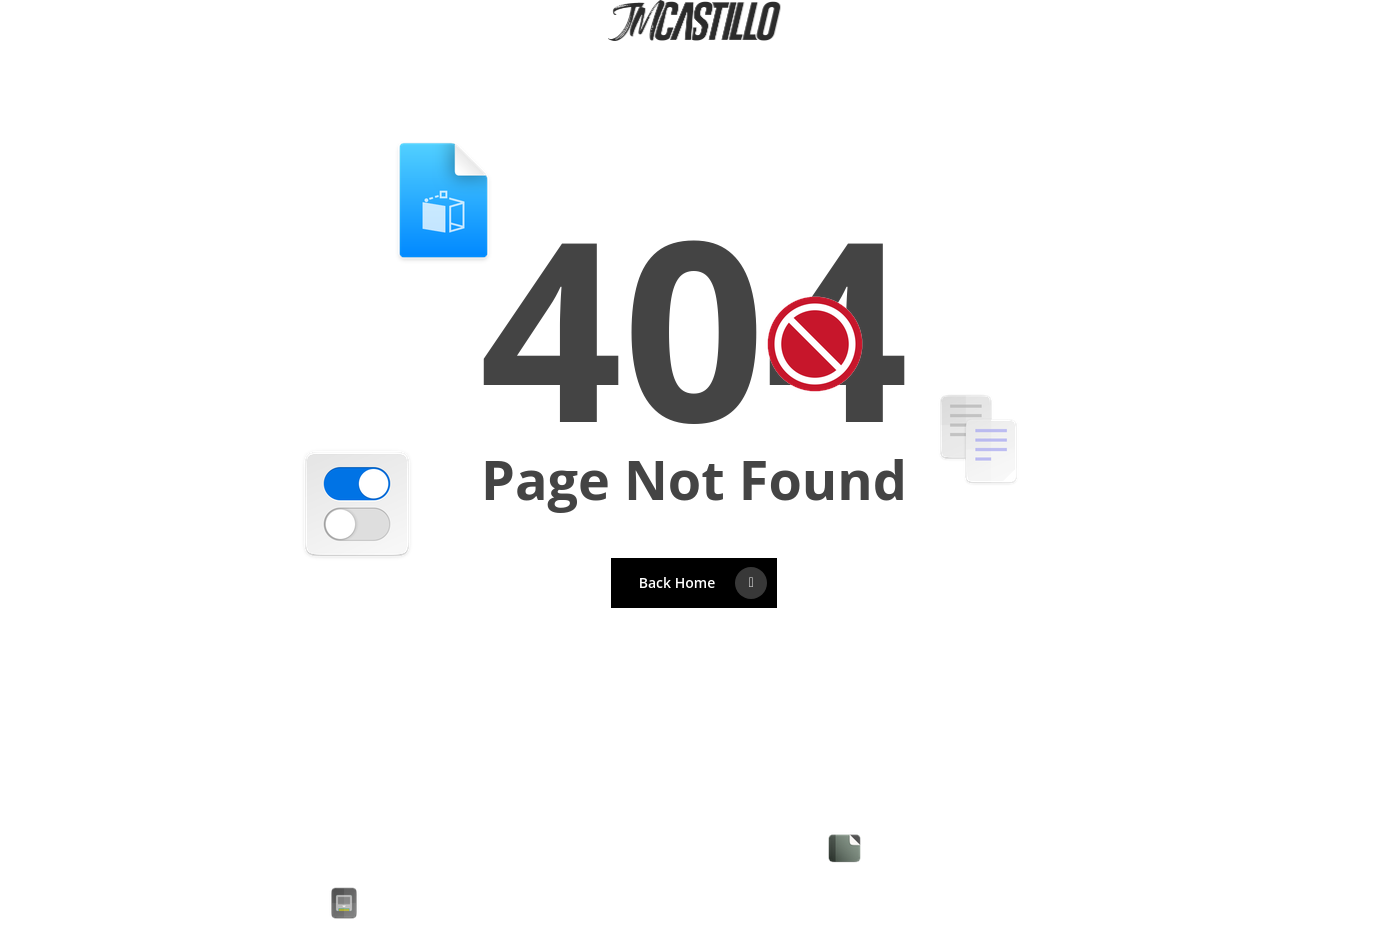 The height and width of the screenshot is (944, 1388). What do you see at coordinates (344, 903) in the screenshot?
I see `gameboy rom file type indicator` at bounding box center [344, 903].